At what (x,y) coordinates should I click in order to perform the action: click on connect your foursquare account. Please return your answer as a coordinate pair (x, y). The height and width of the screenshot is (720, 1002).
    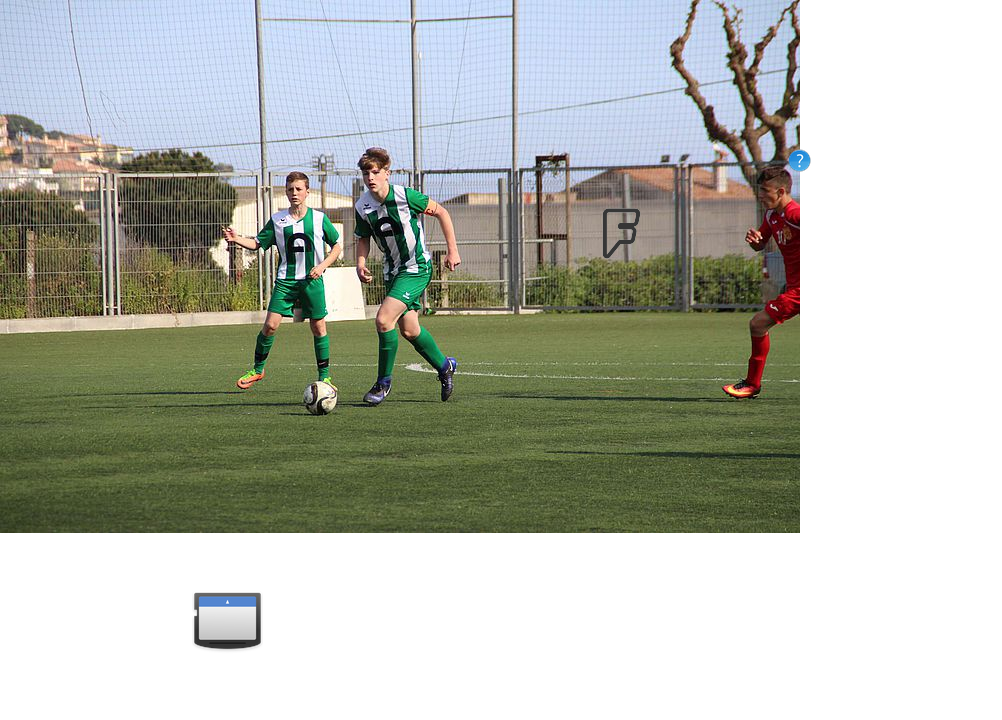
    Looking at the image, I should click on (619, 233).